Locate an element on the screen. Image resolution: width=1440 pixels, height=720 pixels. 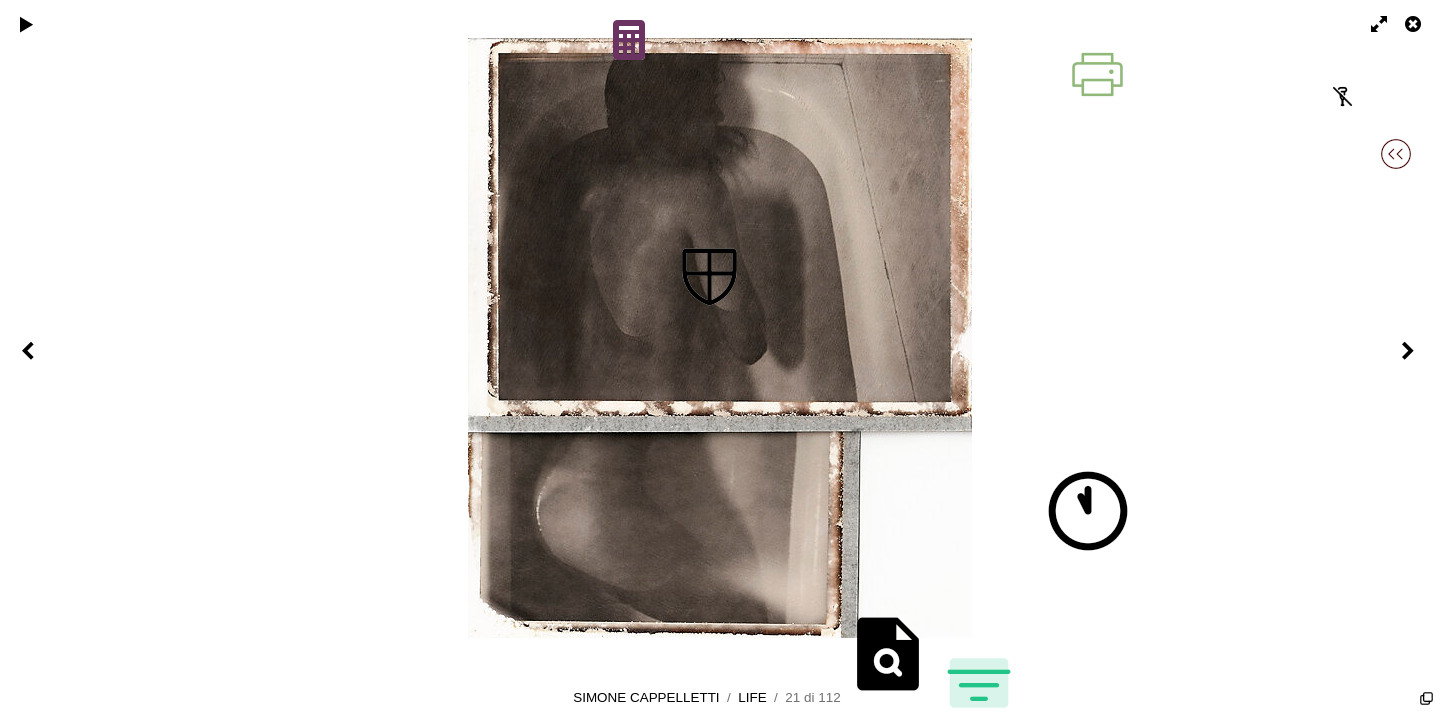
open the calculator app is located at coordinates (629, 40).